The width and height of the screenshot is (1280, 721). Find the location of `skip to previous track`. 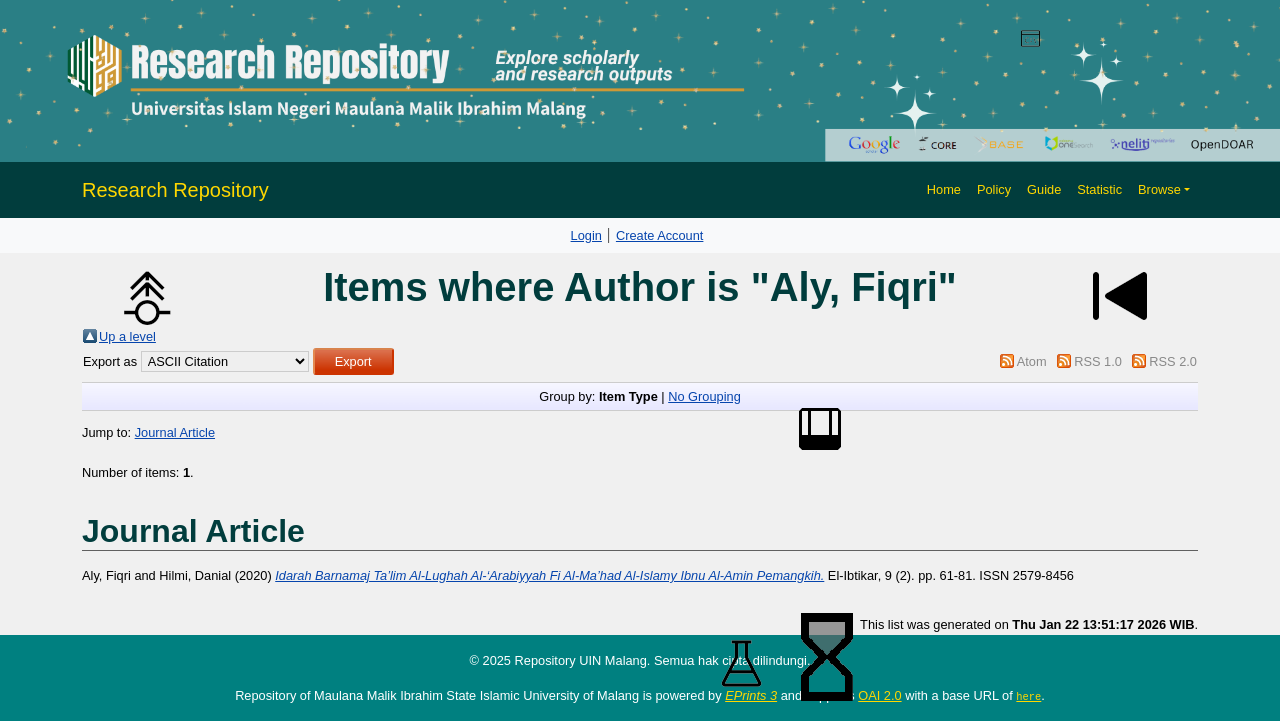

skip to previous track is located at coordinates (1120, 296).